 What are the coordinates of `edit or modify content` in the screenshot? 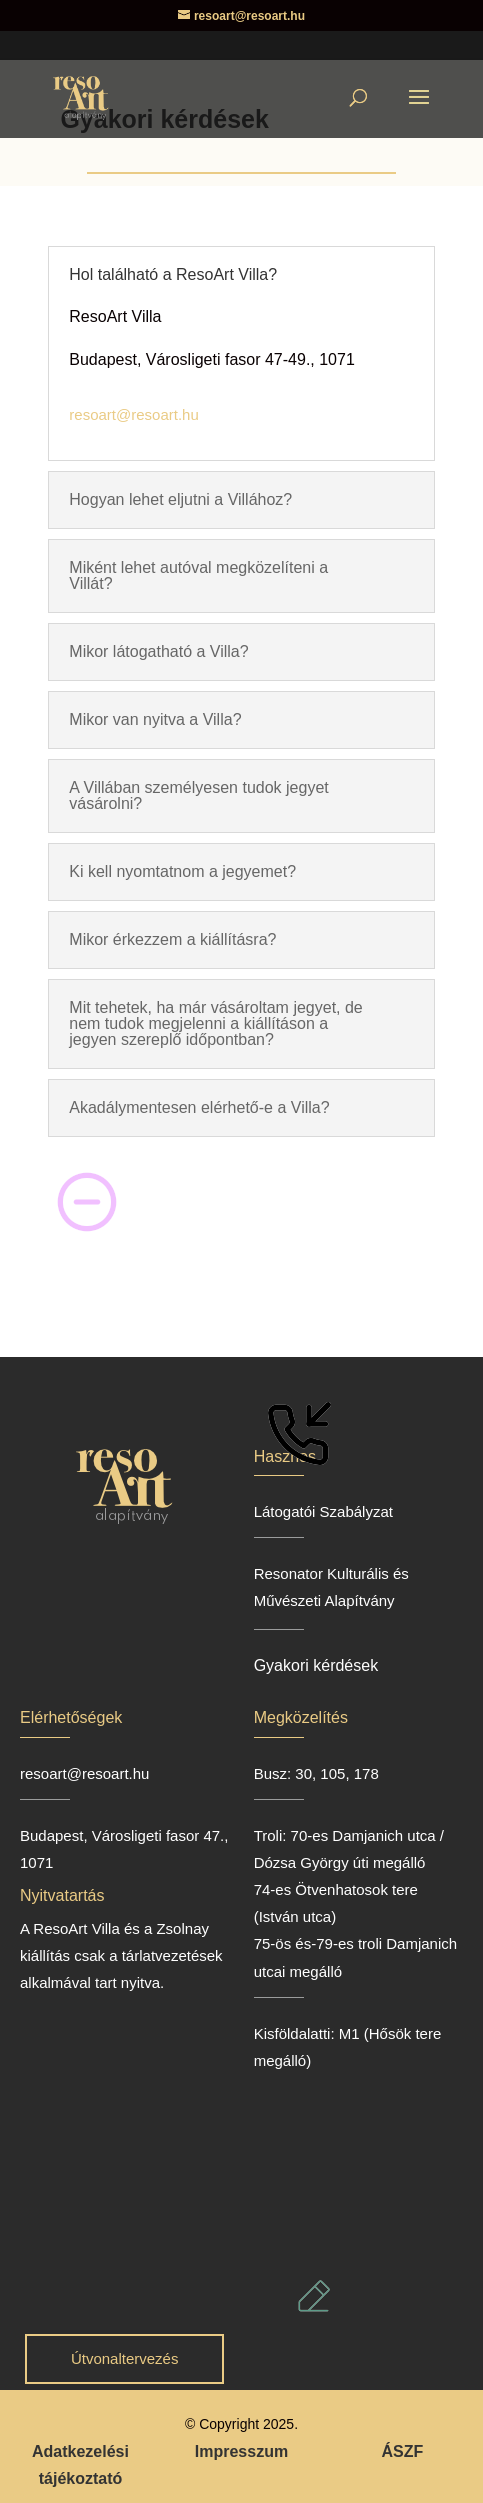 It's located at (313, 2296).